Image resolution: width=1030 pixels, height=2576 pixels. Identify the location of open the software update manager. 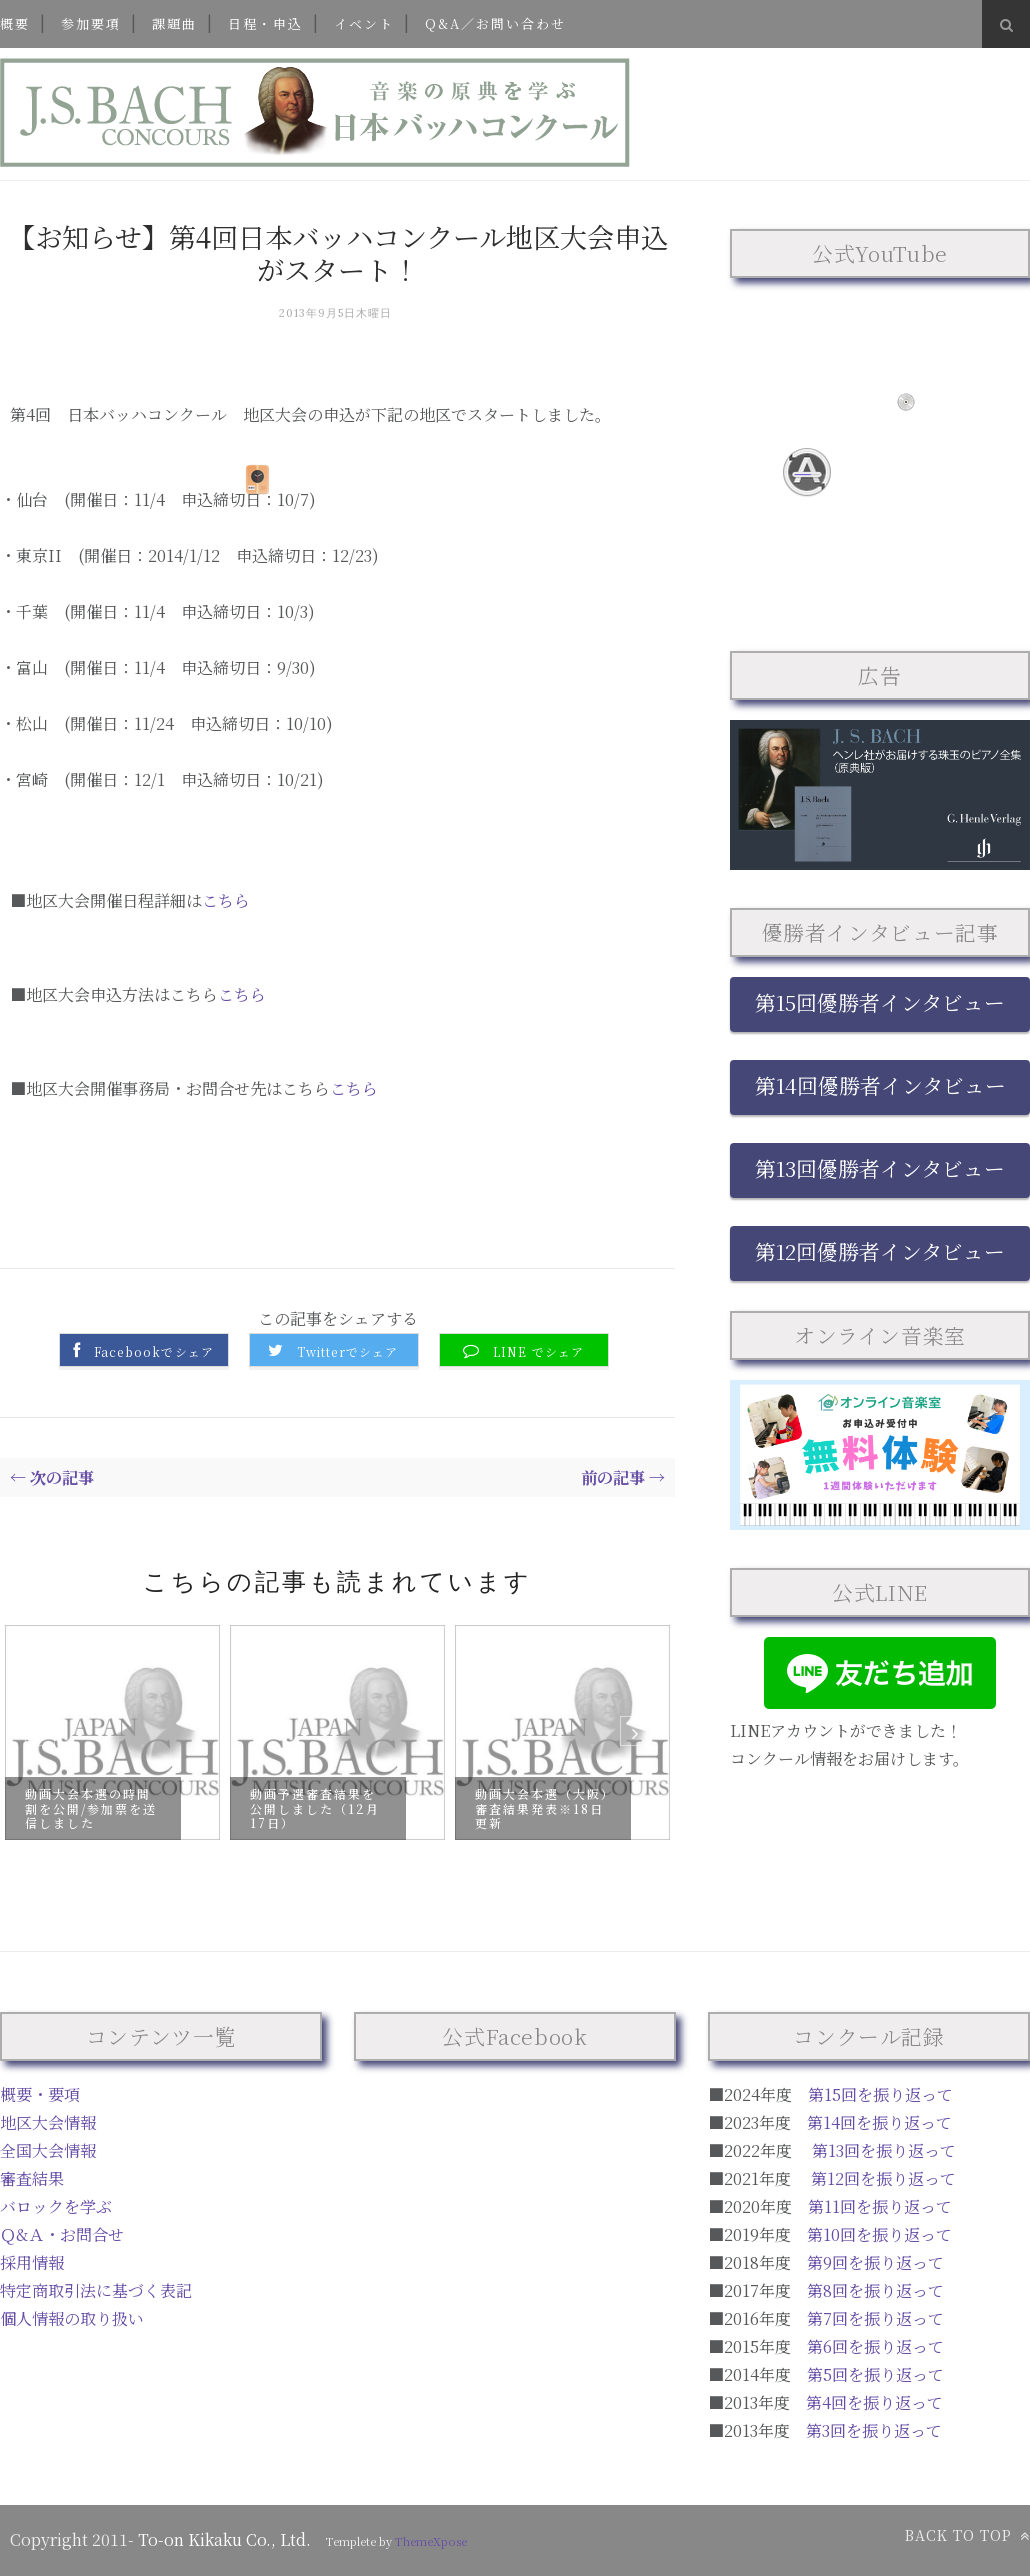
(807, 472).